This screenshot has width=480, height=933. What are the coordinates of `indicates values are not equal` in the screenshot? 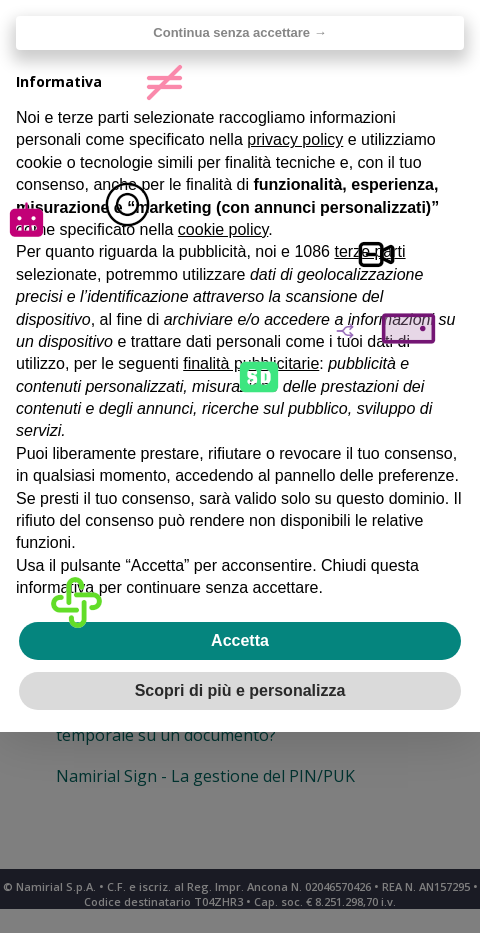 It's located at (164, 82).